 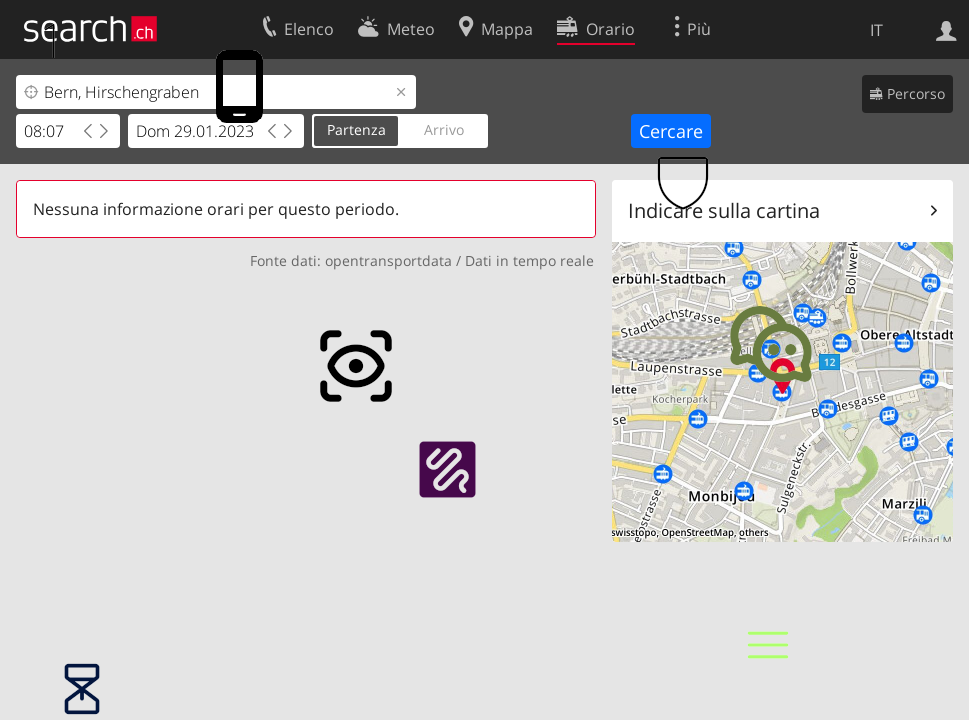 I want to click on access security or privacy settings, so click(x=683, y=180).